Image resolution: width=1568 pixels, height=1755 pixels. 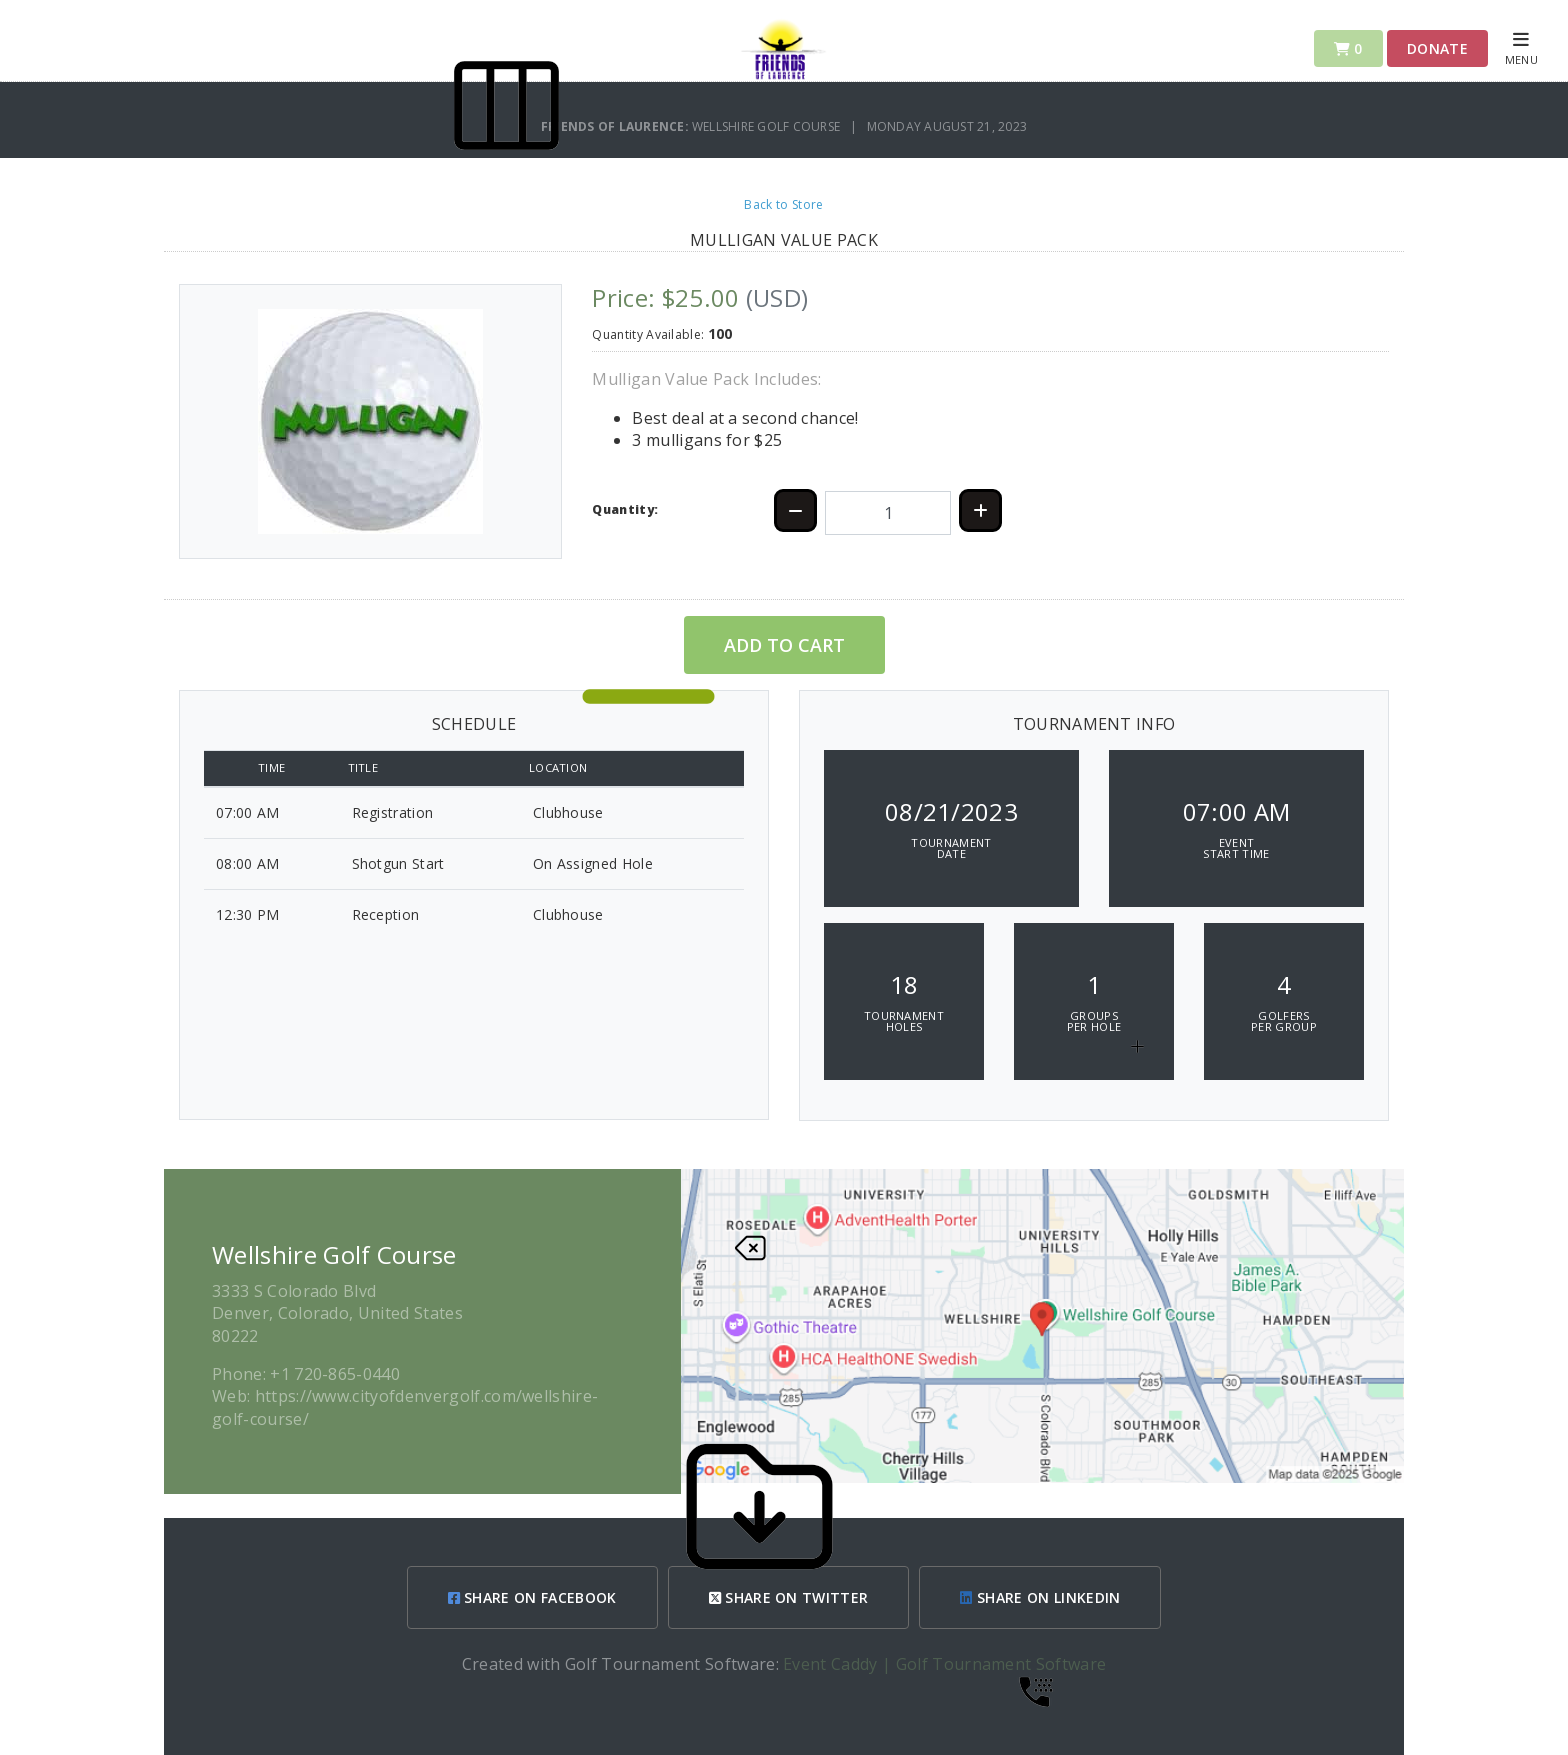 I want to click on decrease quantity or value, so click(x=648, y=696).